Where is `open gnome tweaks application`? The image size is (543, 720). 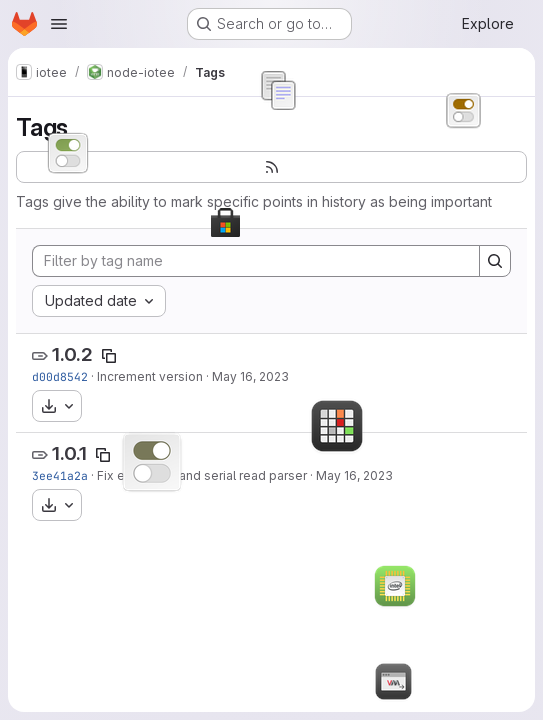 open gnome tweaks application is located at coordinates (152, 462).